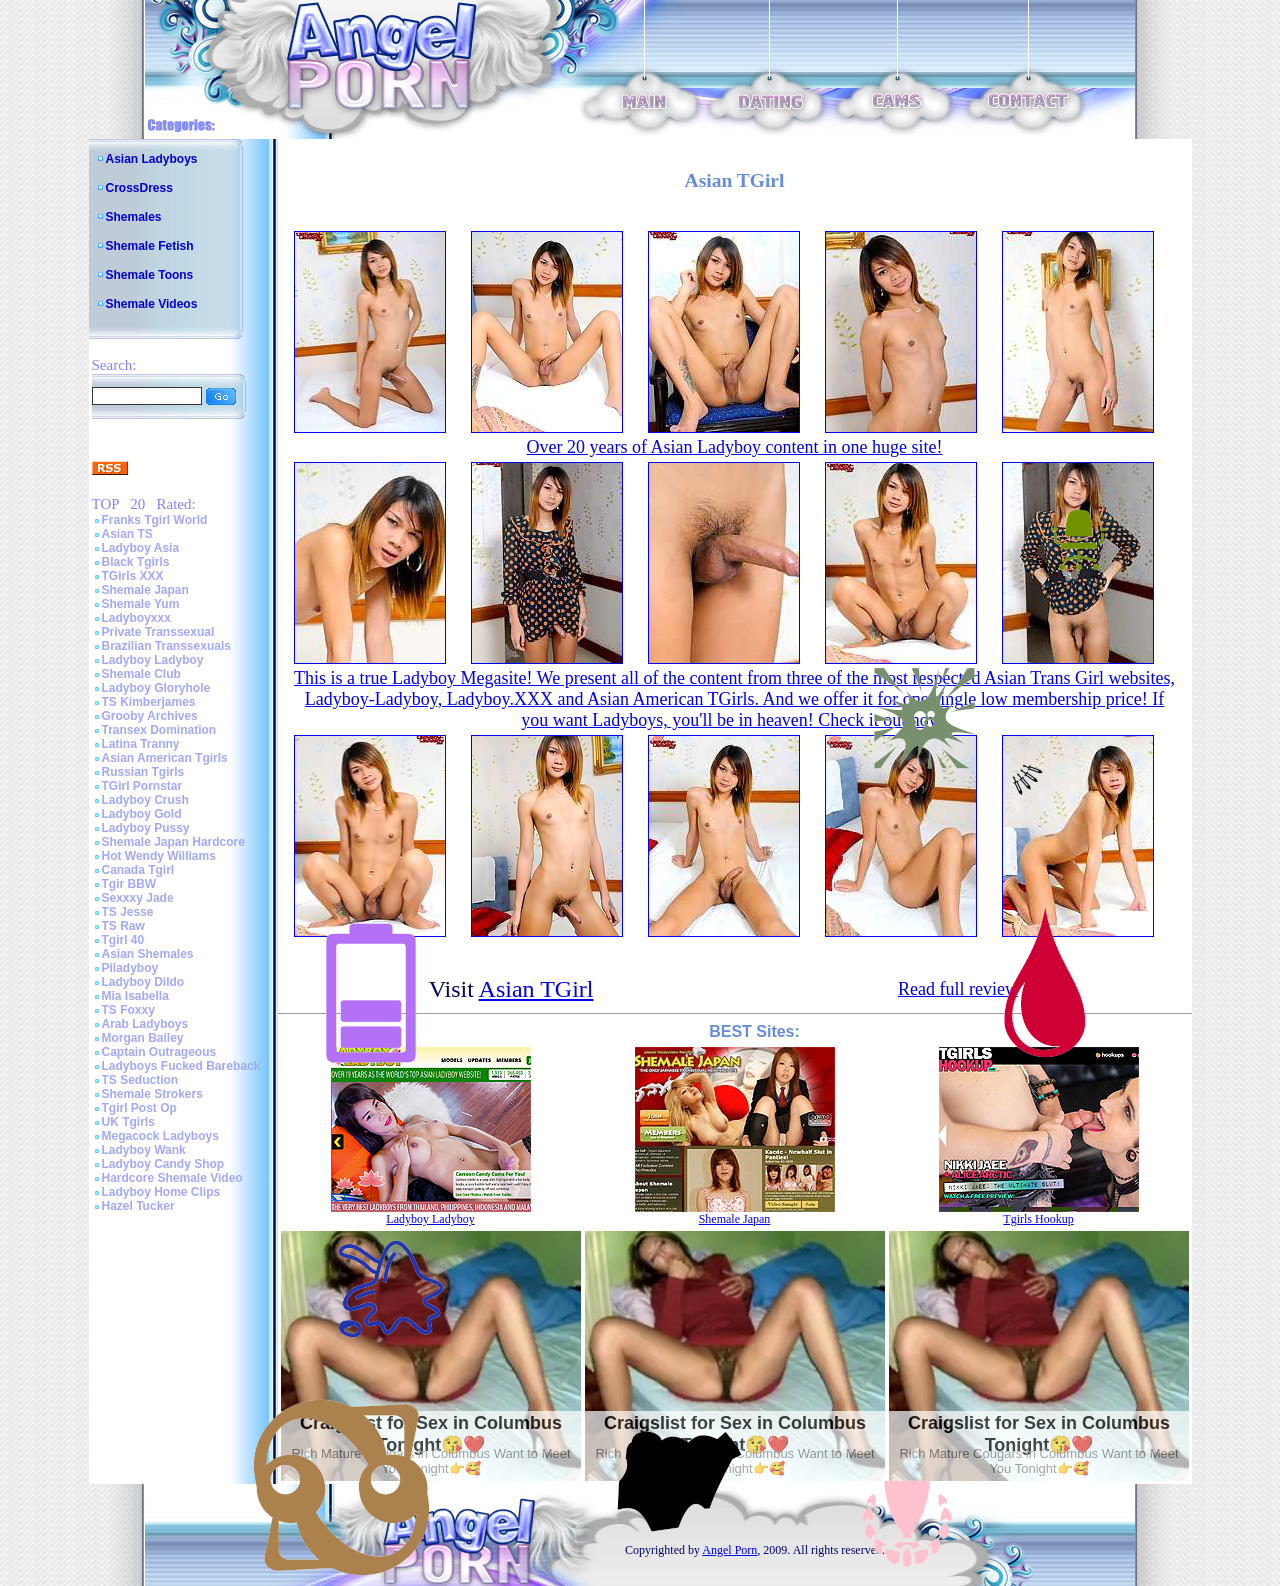 This screenshot has height=1586, width=1280. I want to click on sync or synchronization in progress, so click(341, 1487).